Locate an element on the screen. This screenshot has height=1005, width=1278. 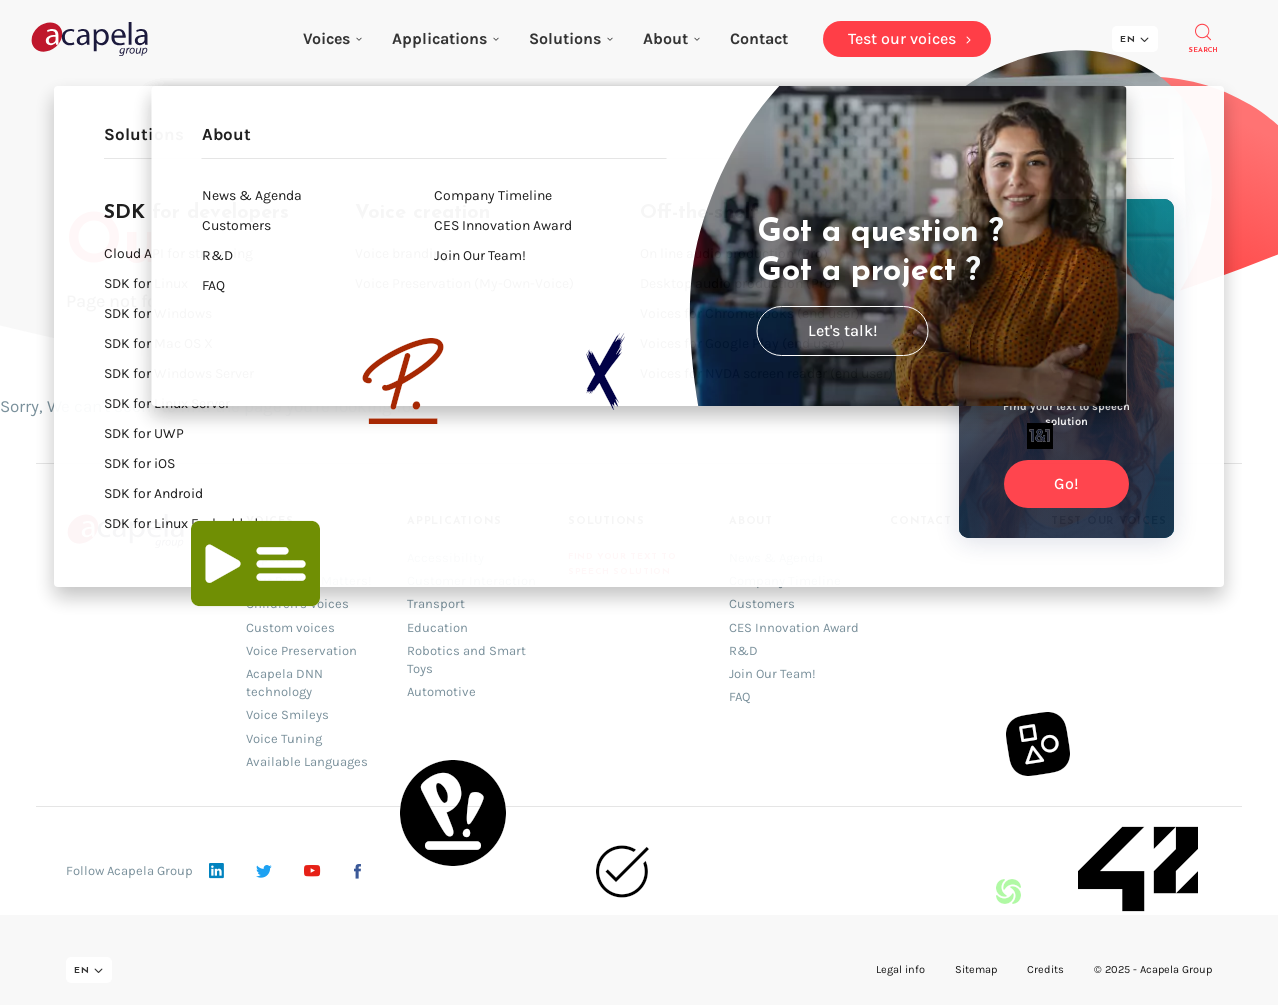
PreMiD logo - indicates Discord rich presence integration is located at coordinates (255, 563).